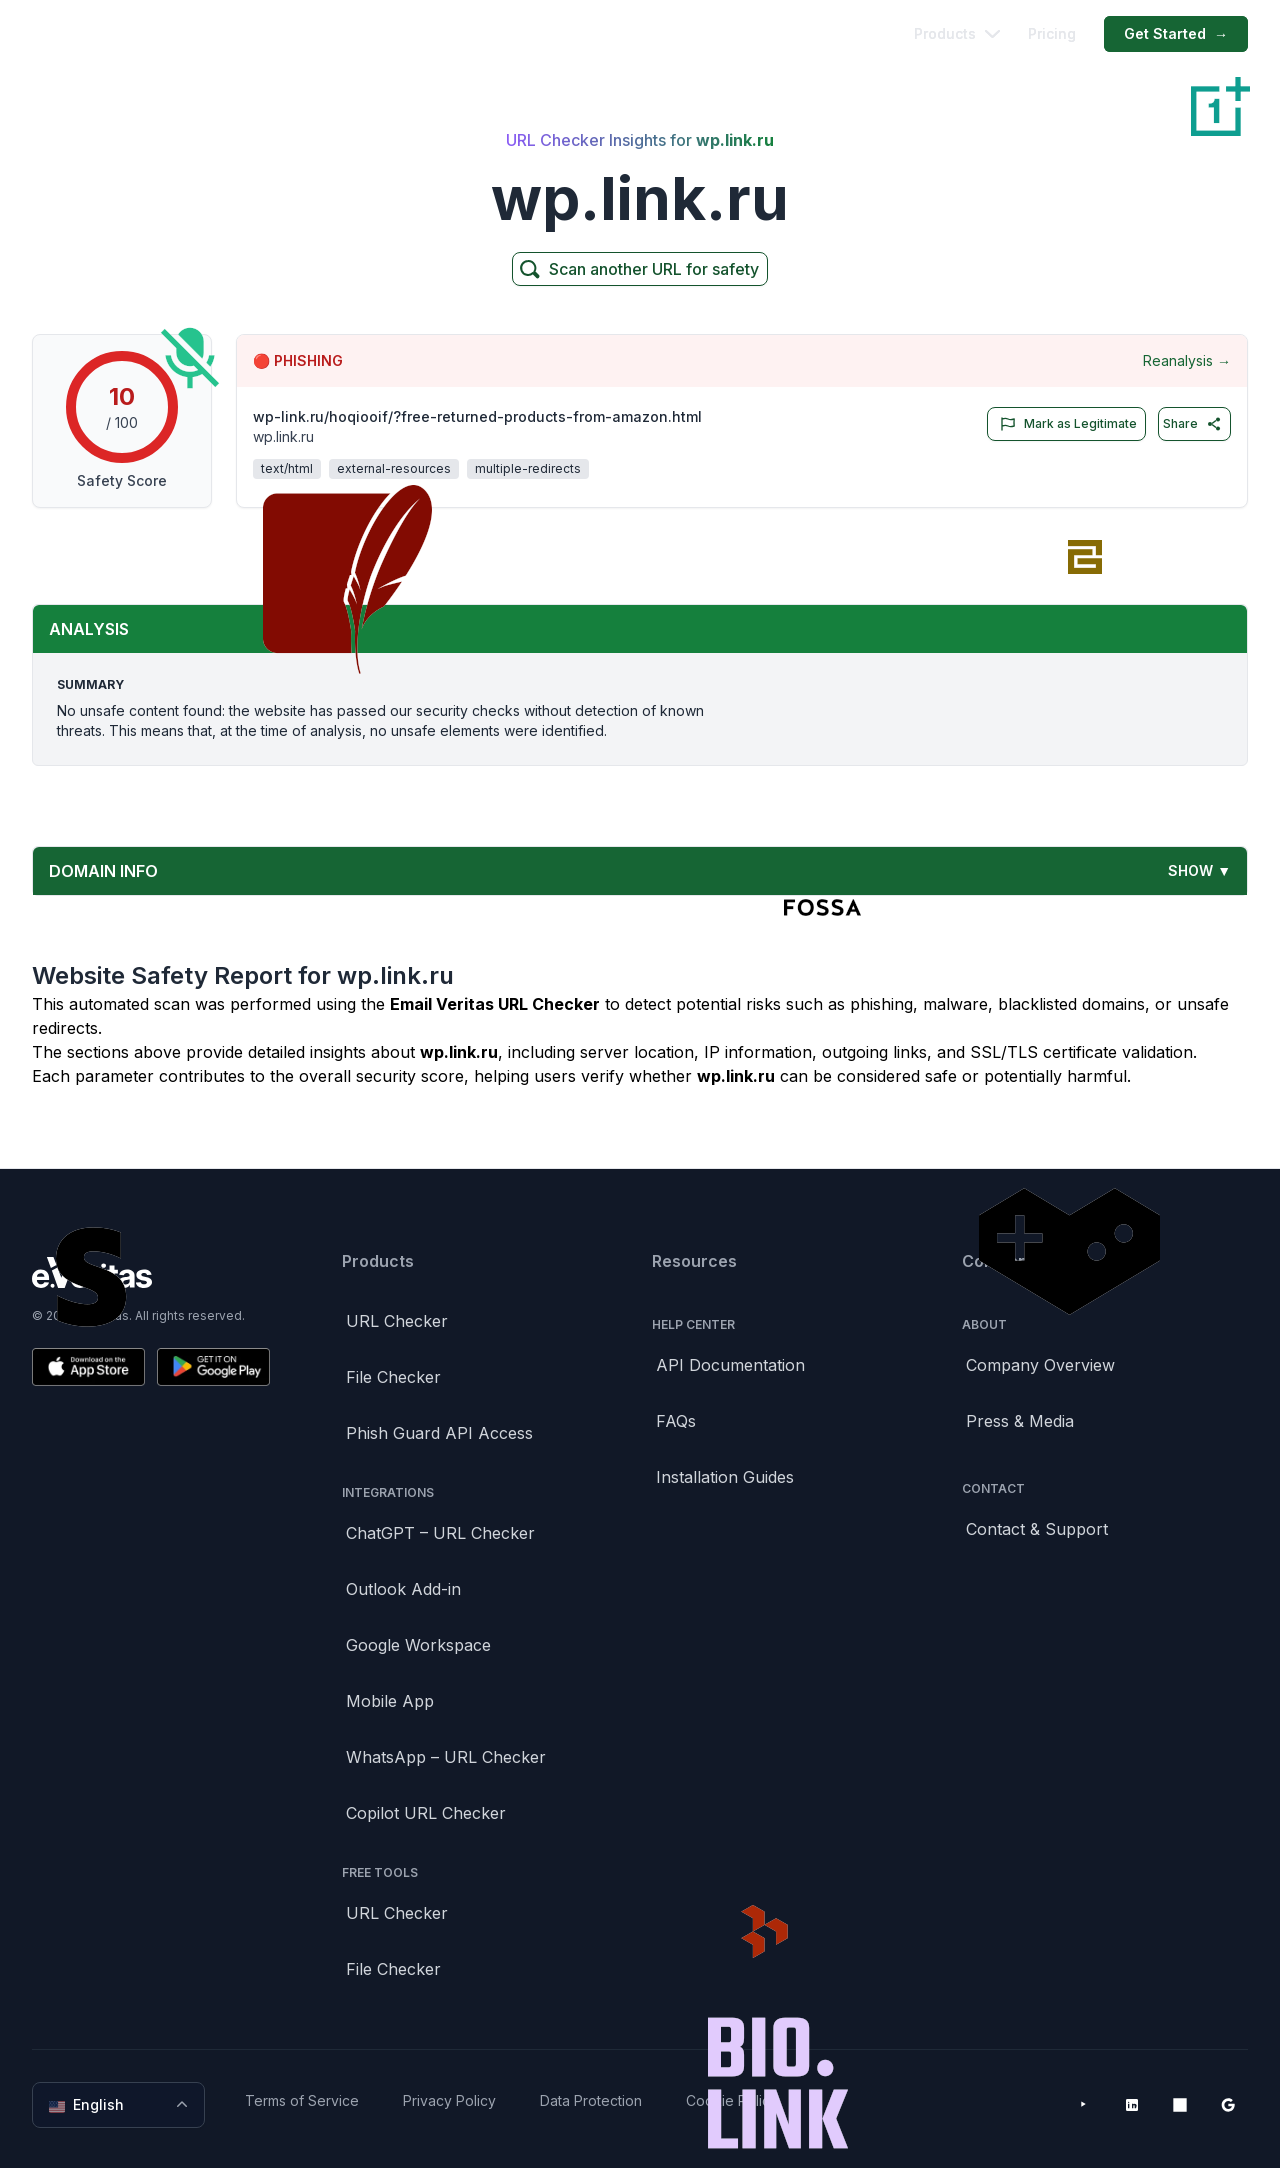  What do you see at coordinates (1069, 1251) in the screenshot?
I see `open YouTube Gaming app` at bounding box center [1069, 1251].